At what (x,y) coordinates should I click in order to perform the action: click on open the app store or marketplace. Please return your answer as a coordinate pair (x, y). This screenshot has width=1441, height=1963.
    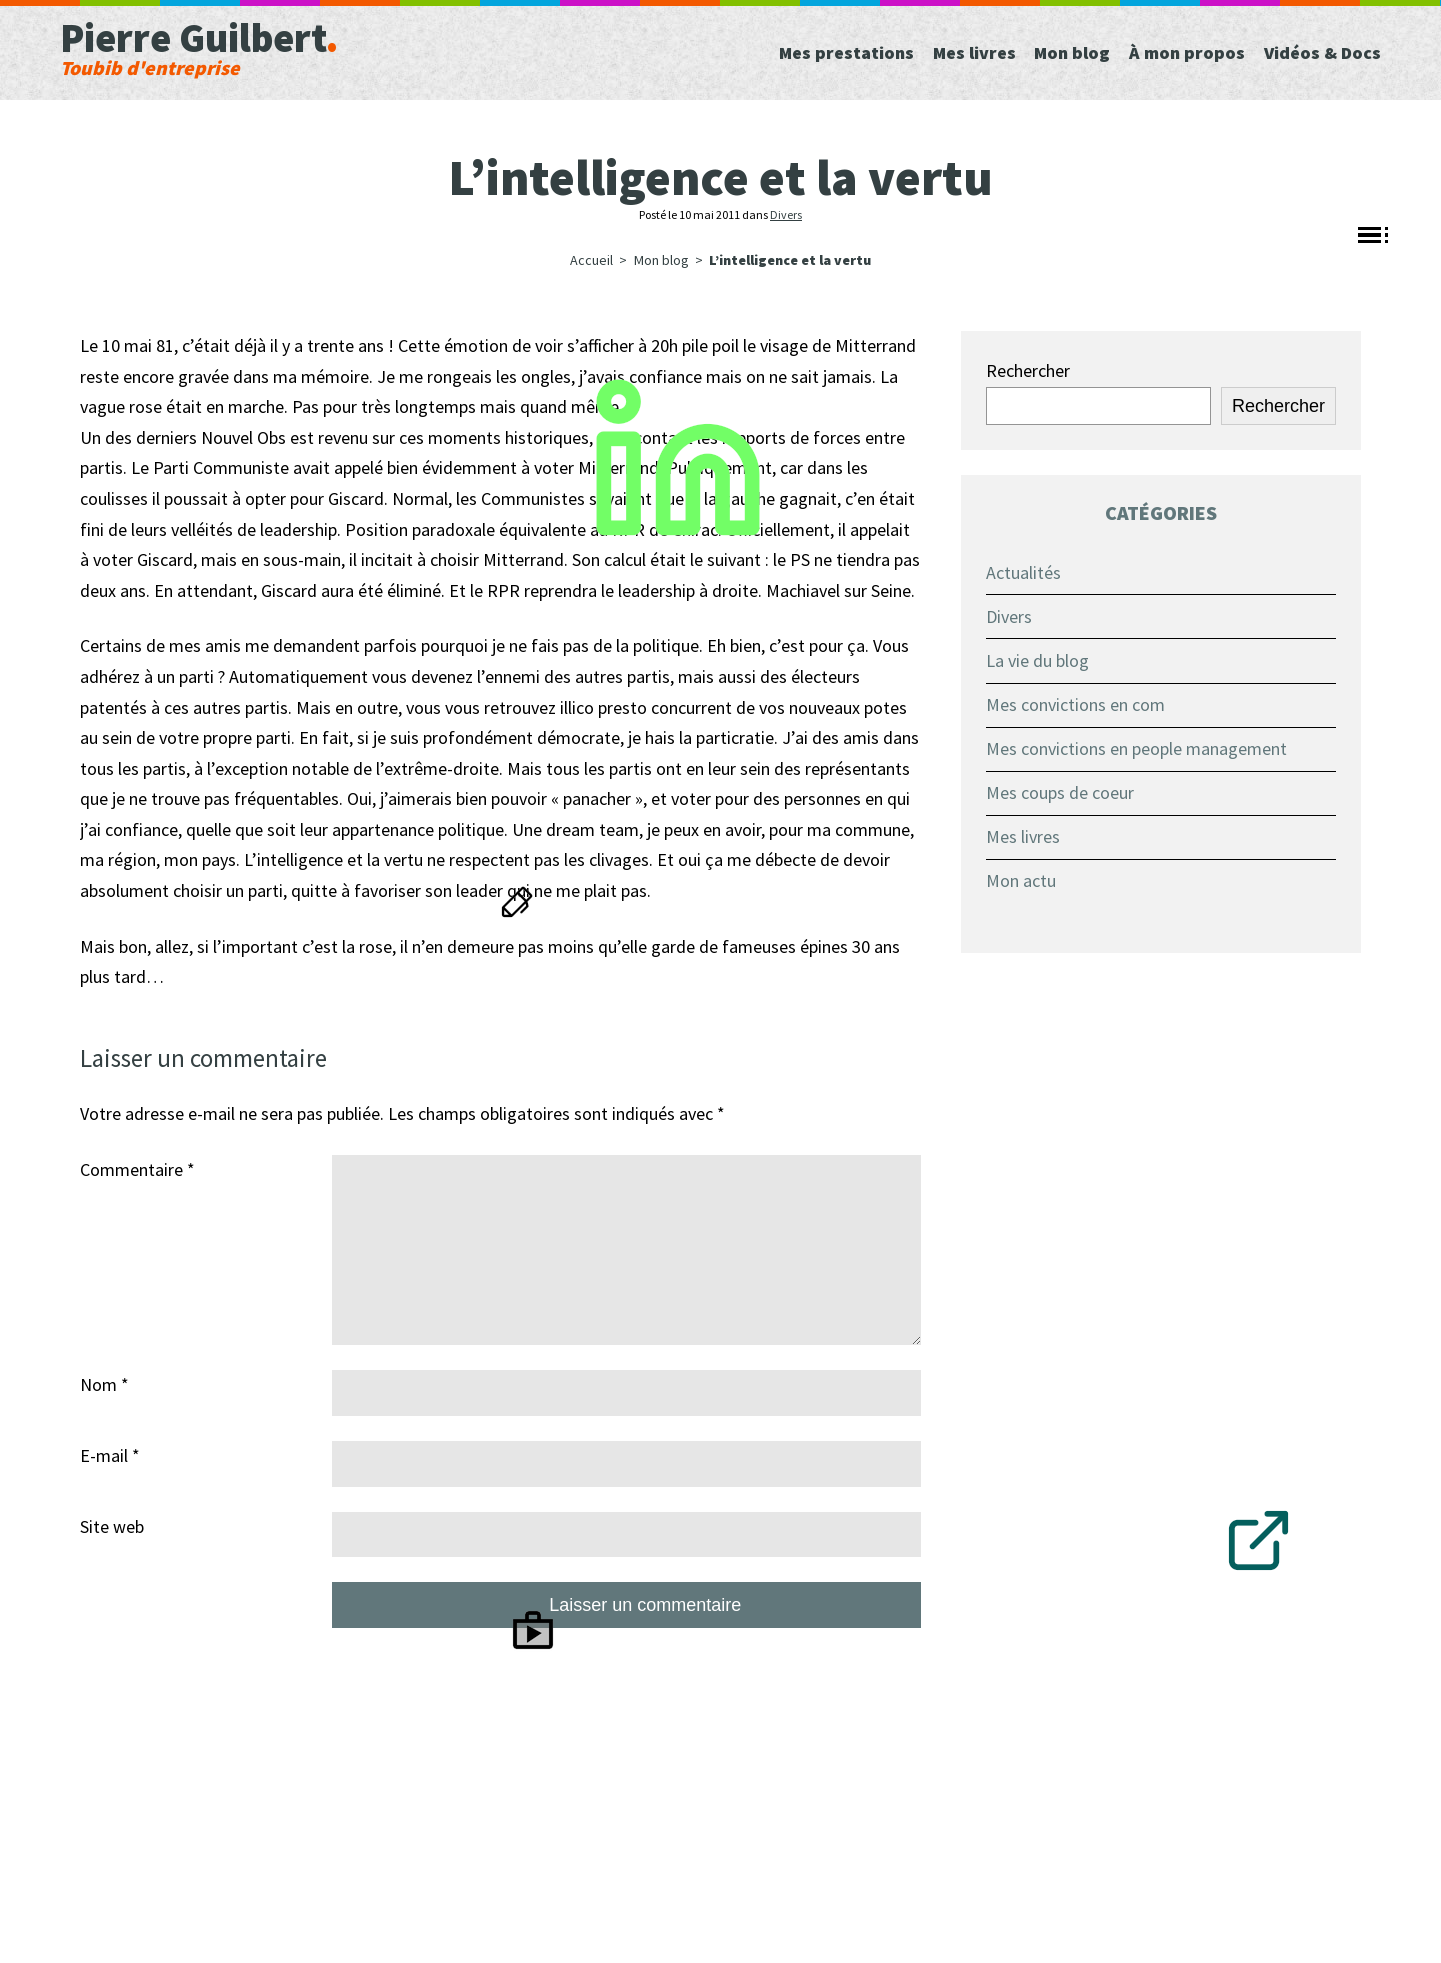
    Looking at the image, I should click on (533, 1631).